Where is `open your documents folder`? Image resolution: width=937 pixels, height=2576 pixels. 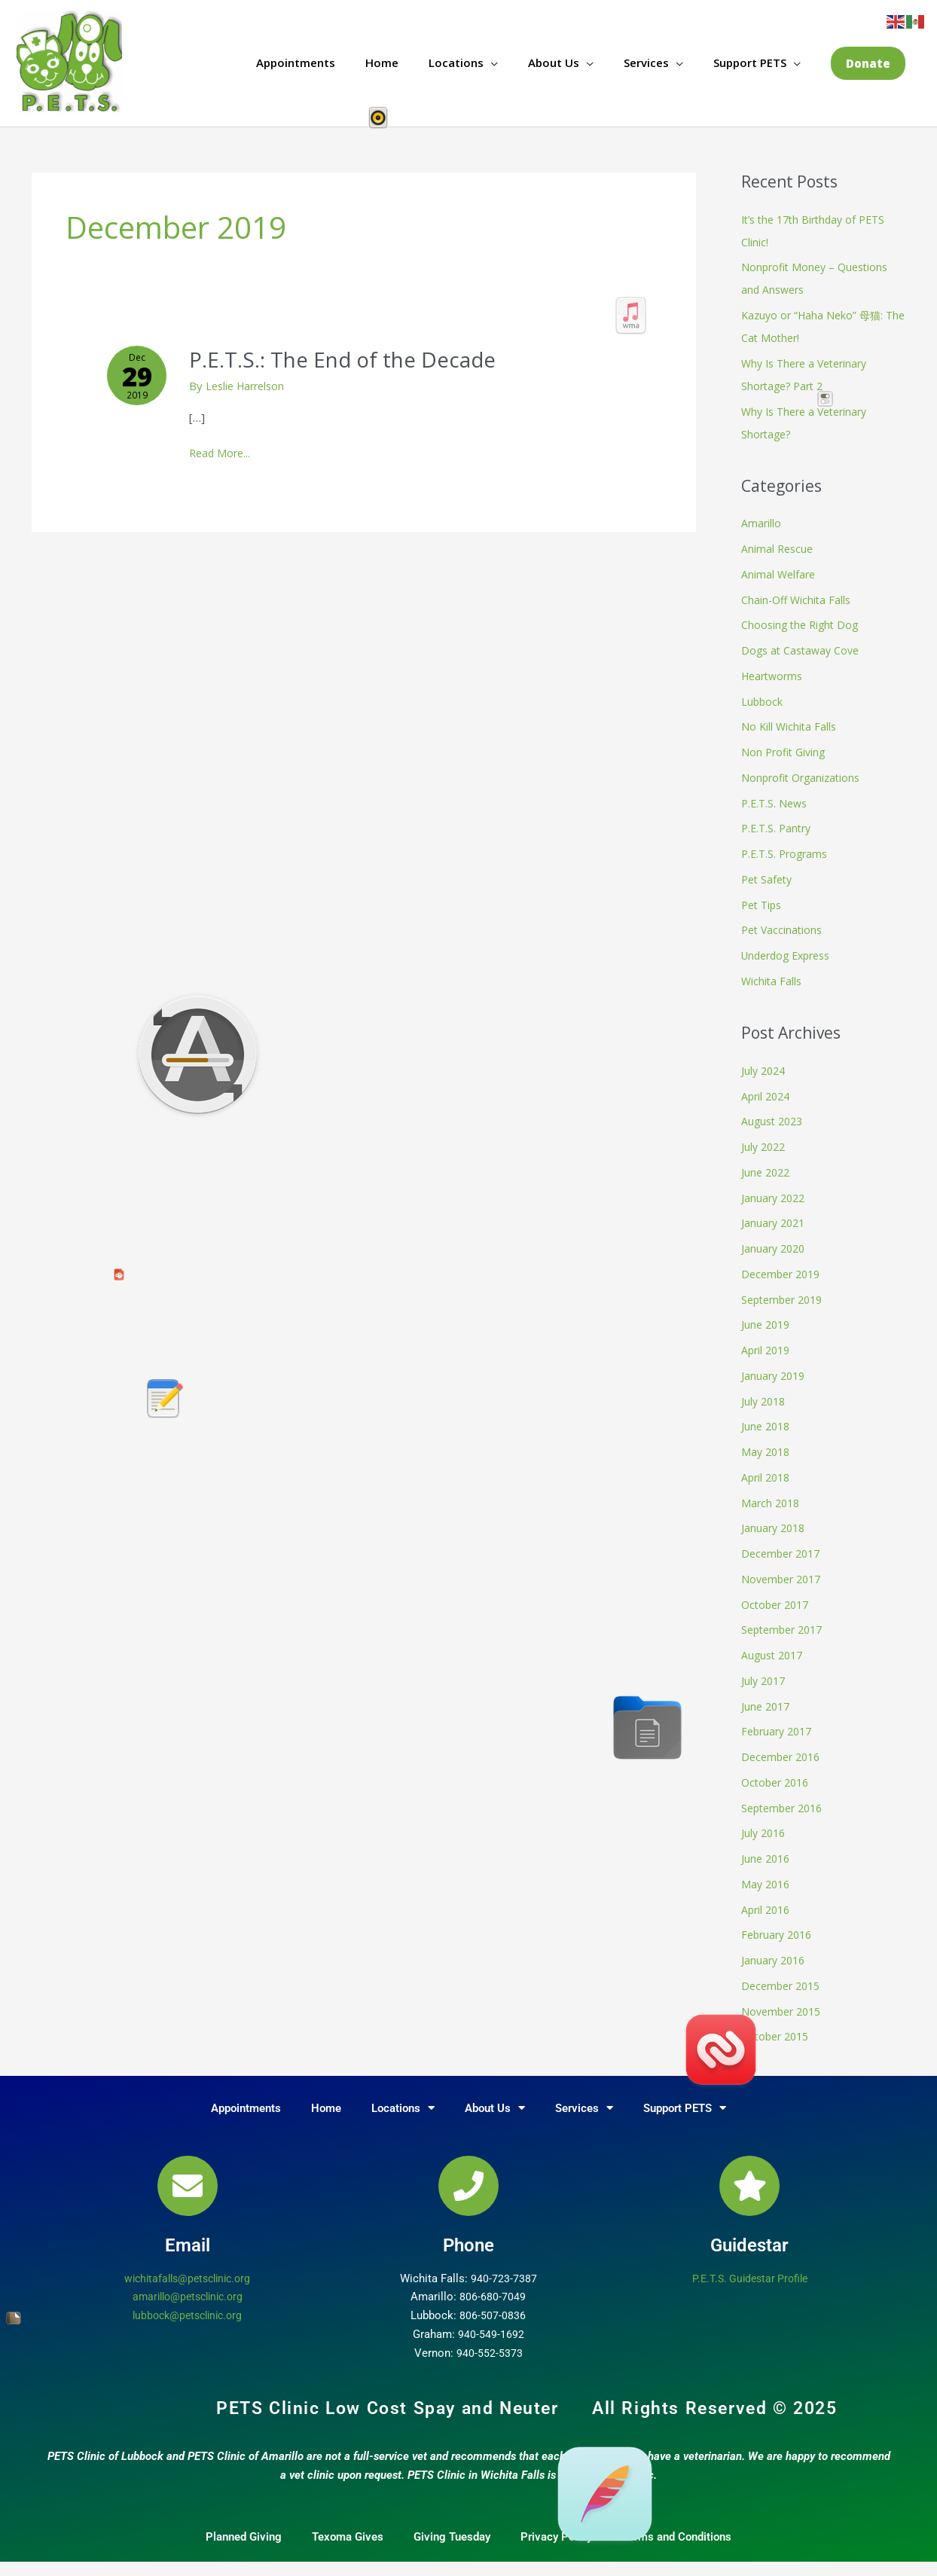 open your documents folder is located at coordinates (647, 1727).